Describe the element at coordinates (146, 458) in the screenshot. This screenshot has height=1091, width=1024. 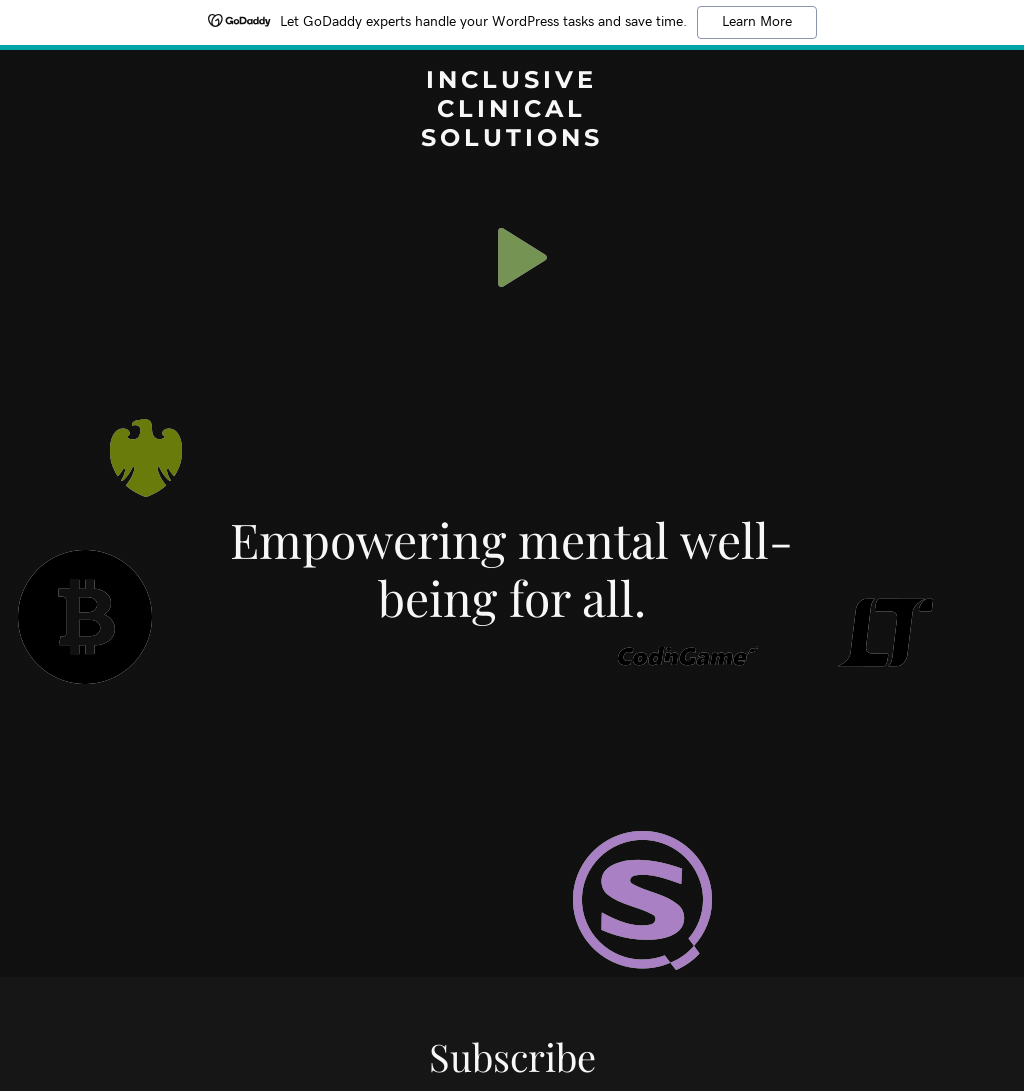
I see `open the Barclays banking app` at that location.